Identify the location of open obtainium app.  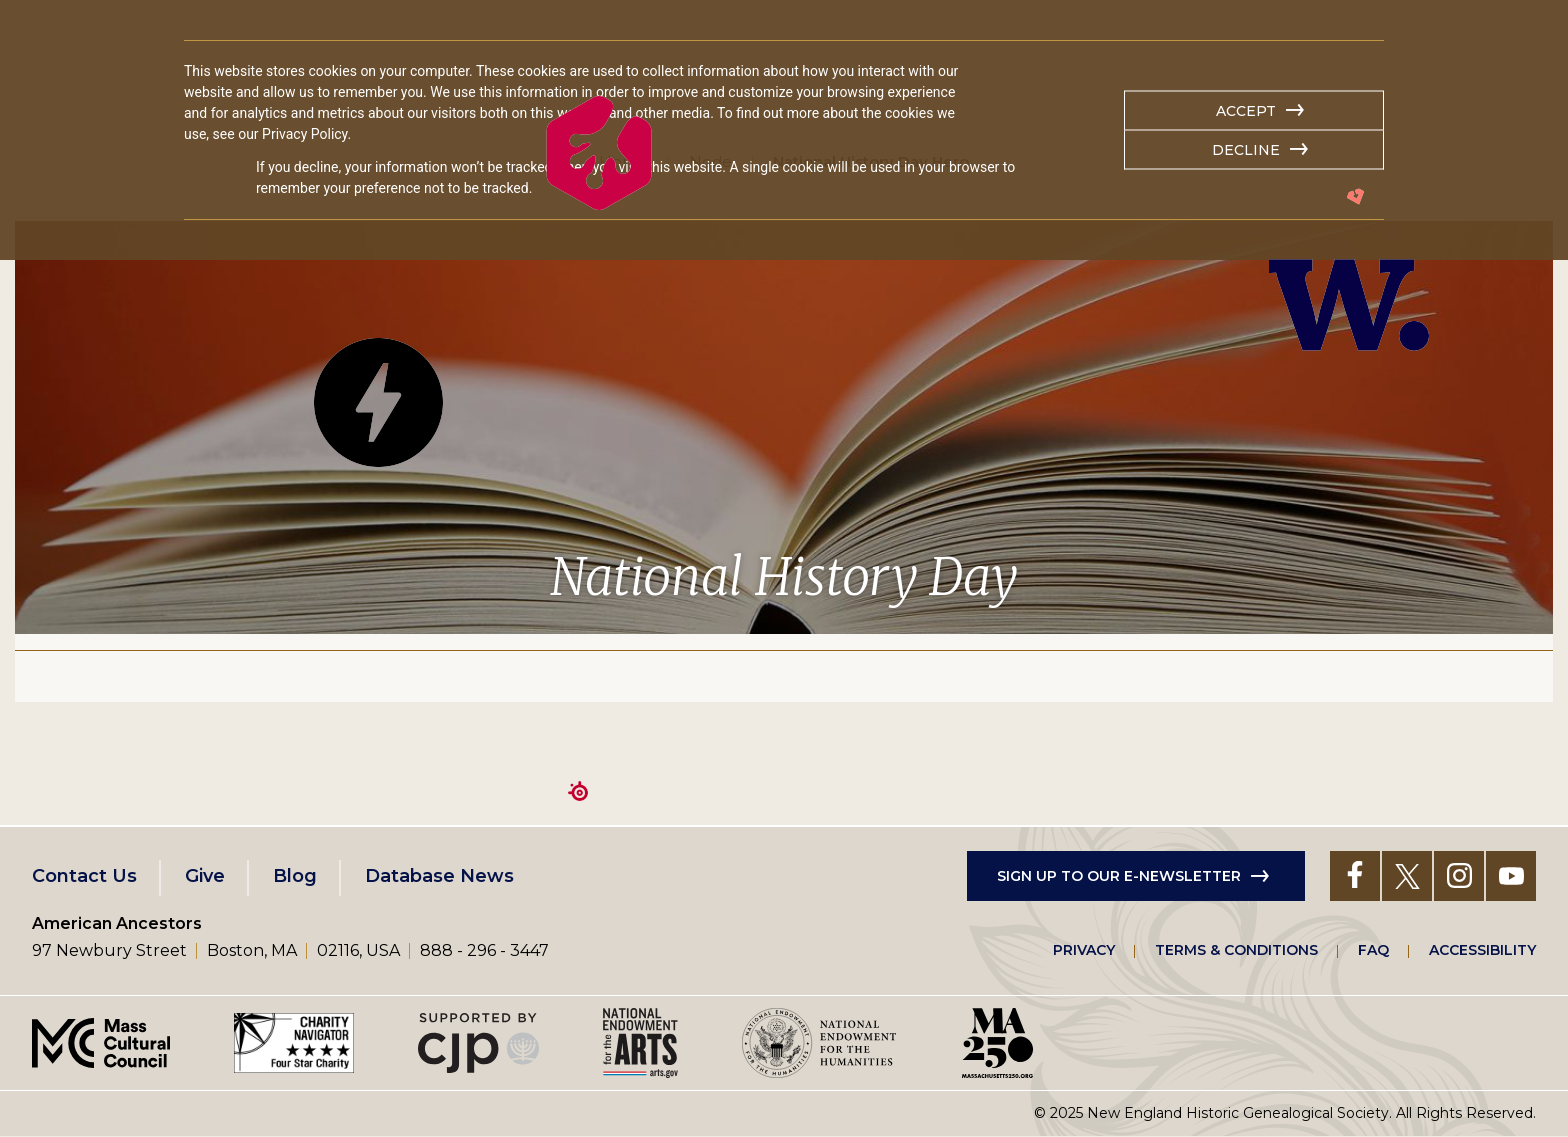
(1355, 196).